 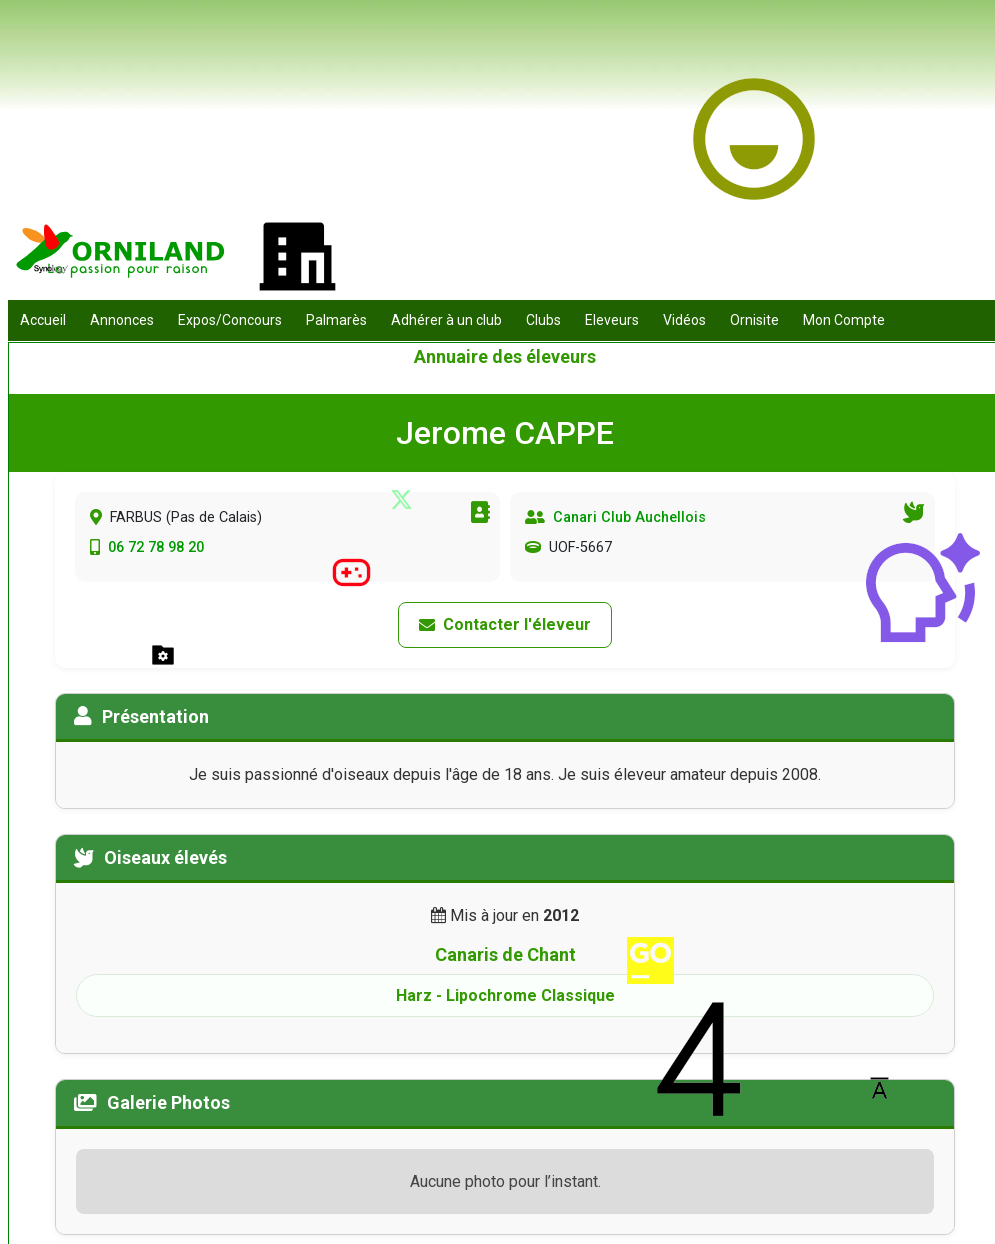 I want to click on access speak ai voice assistant, so click(x=920, y=592).